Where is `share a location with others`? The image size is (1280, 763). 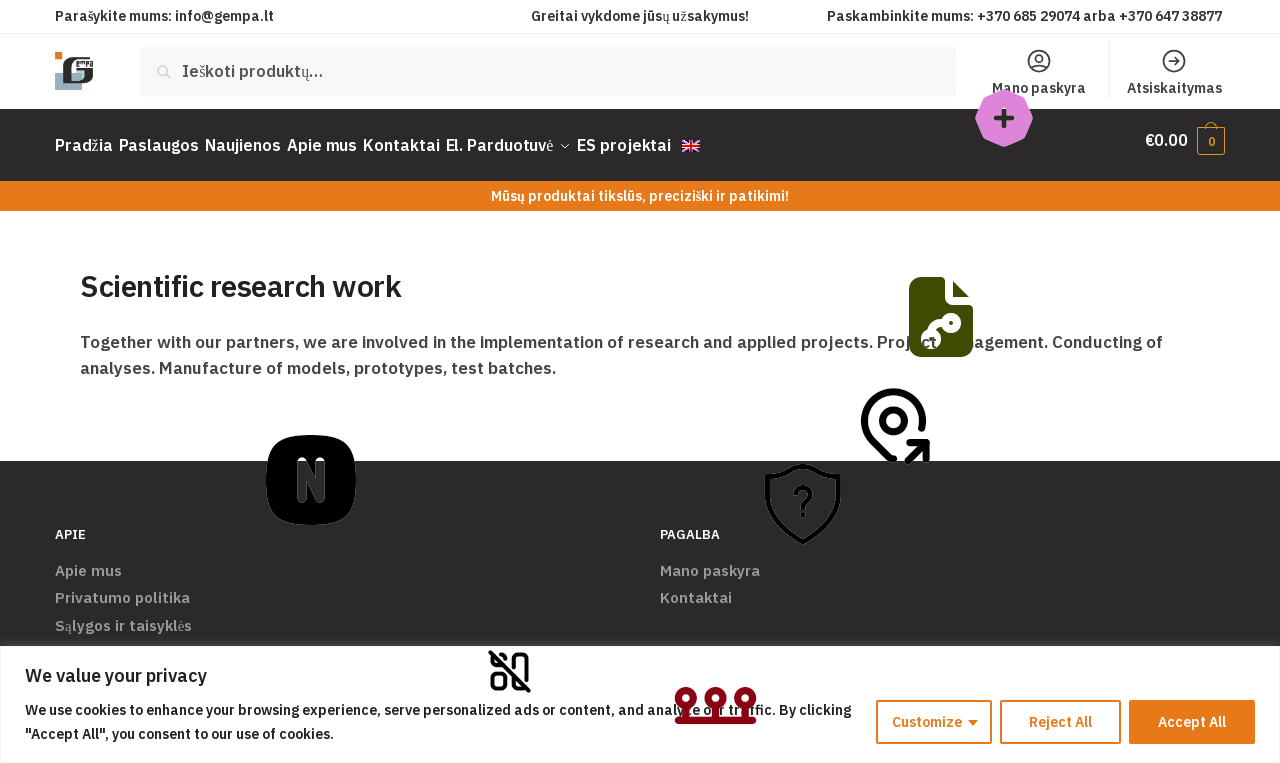 share a location with others is located at coordinates (893, 424).